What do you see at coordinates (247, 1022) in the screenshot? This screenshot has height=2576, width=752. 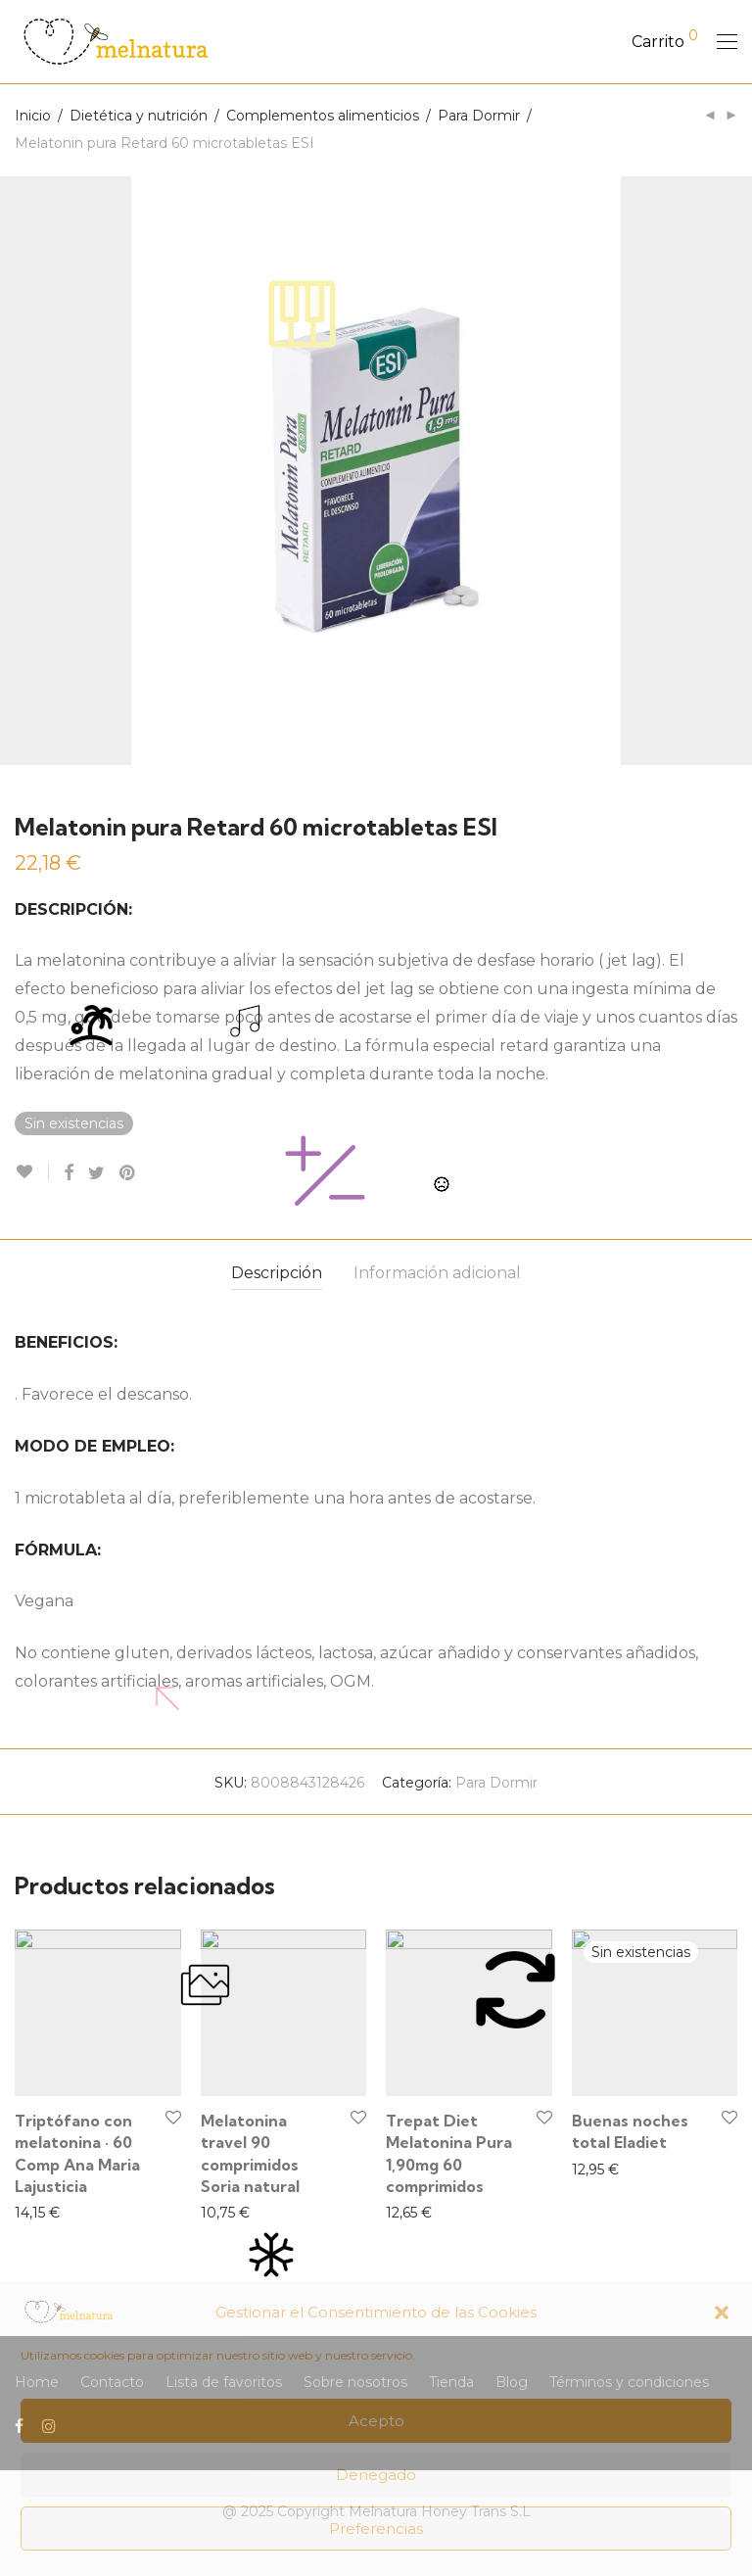 I see `access music or audio playback` at bounding box center [247, 1022].